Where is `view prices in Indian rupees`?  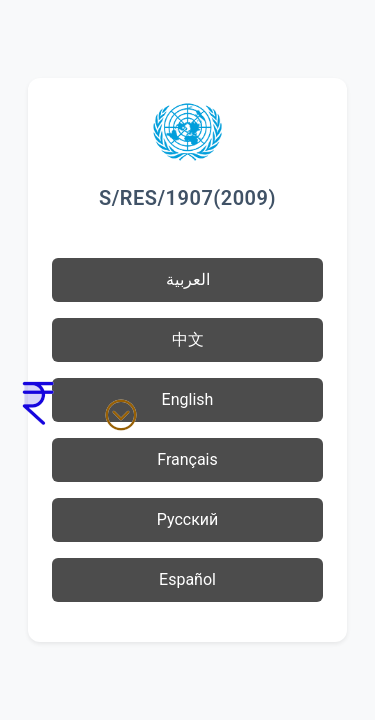
view prices in Indian rupees is located at coordinates (36, 402).